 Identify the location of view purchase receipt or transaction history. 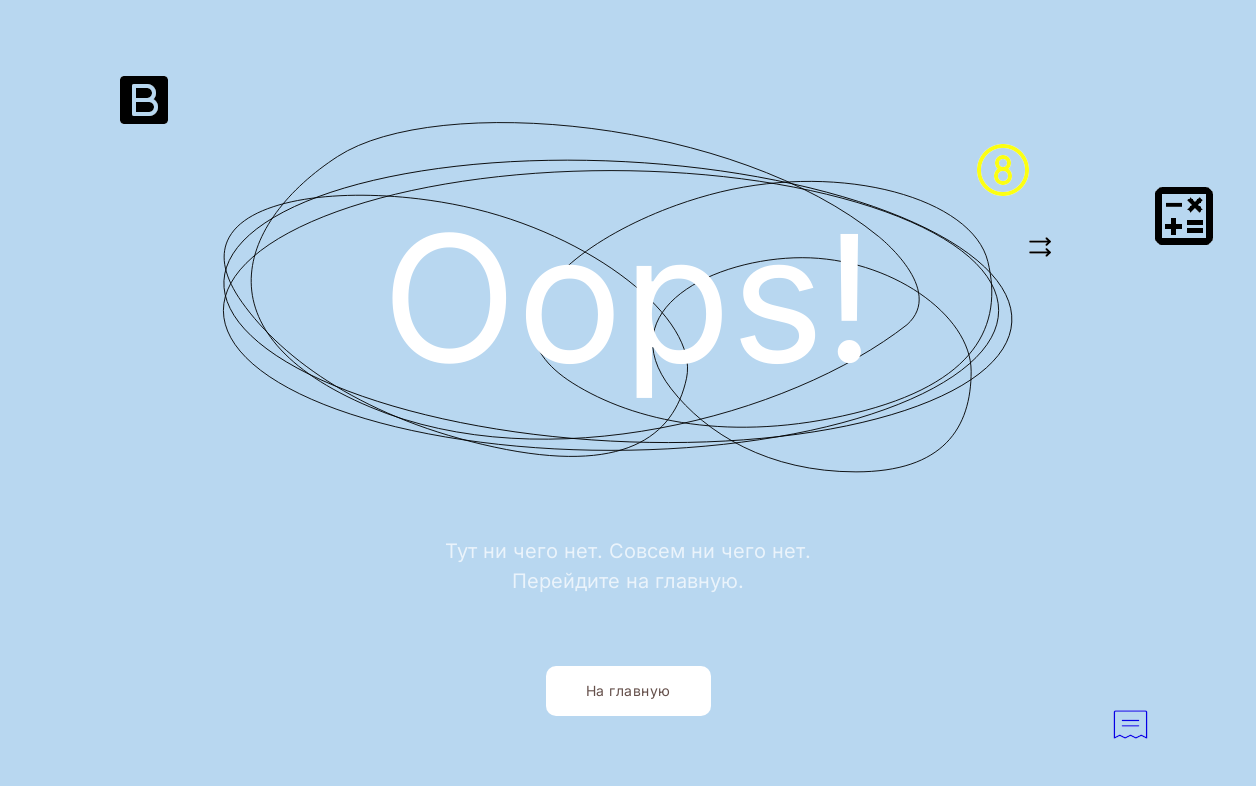
(1130, 724).